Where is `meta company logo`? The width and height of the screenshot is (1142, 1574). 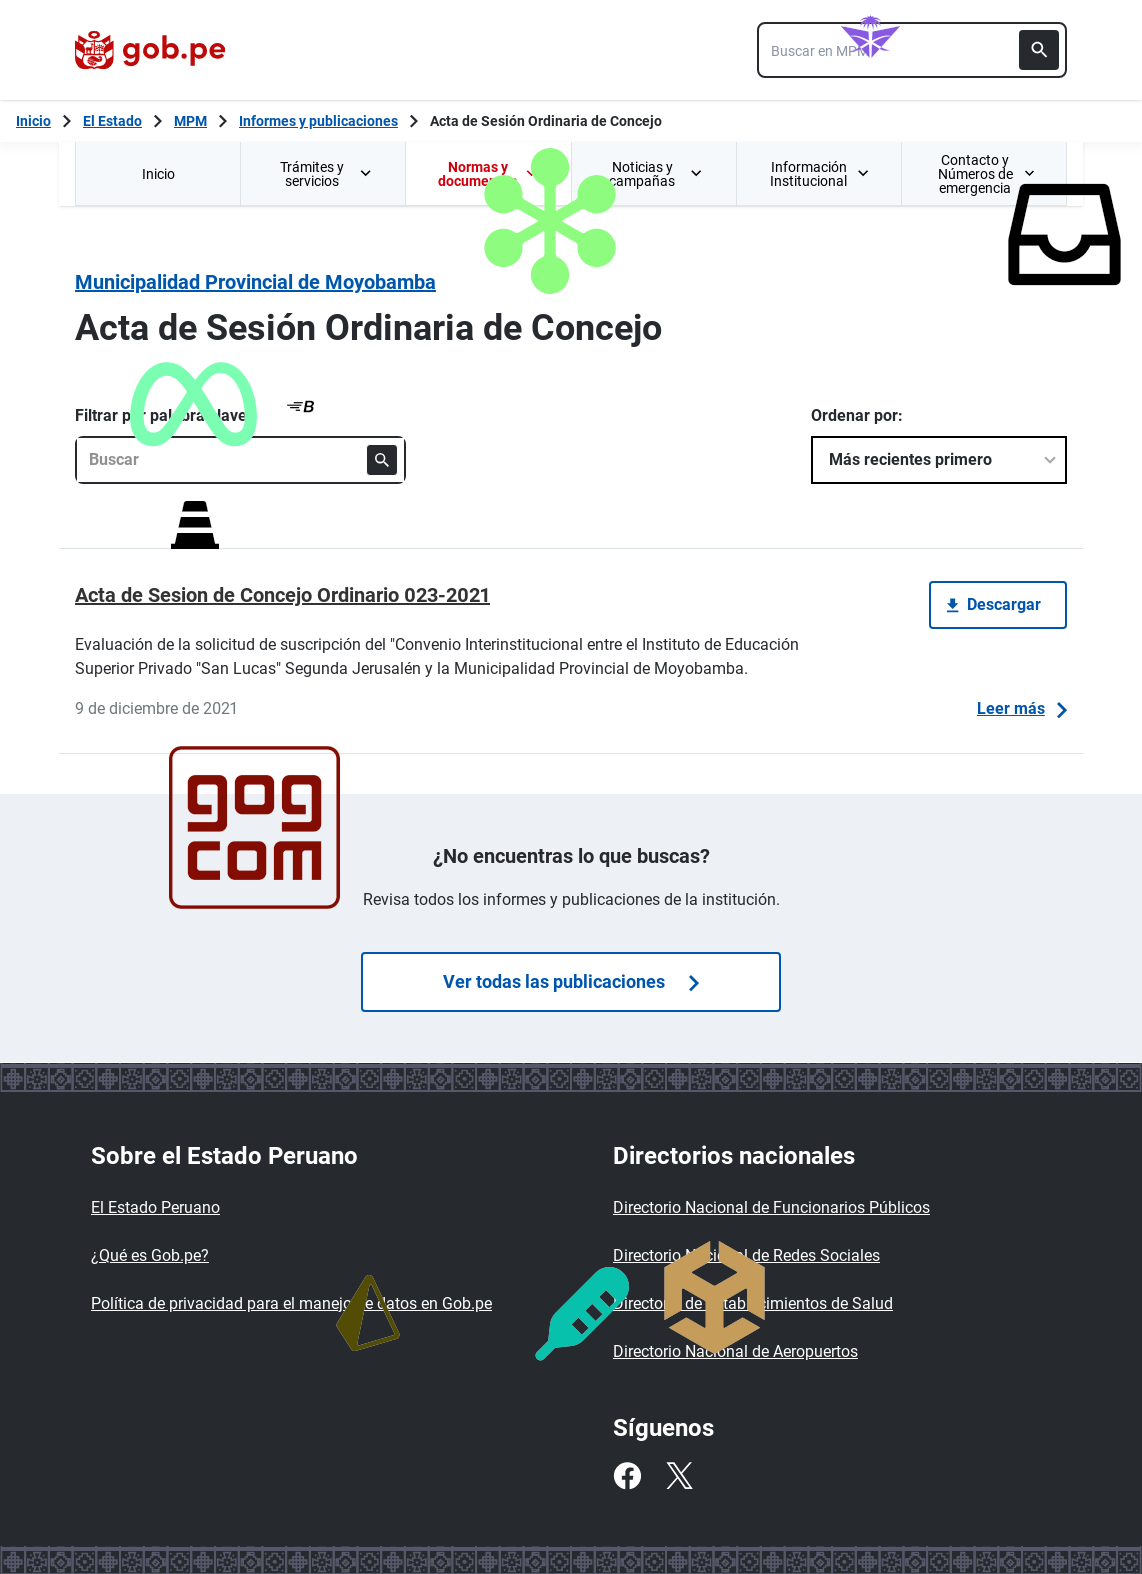 meta company logo is located at coordinates (193, 404).